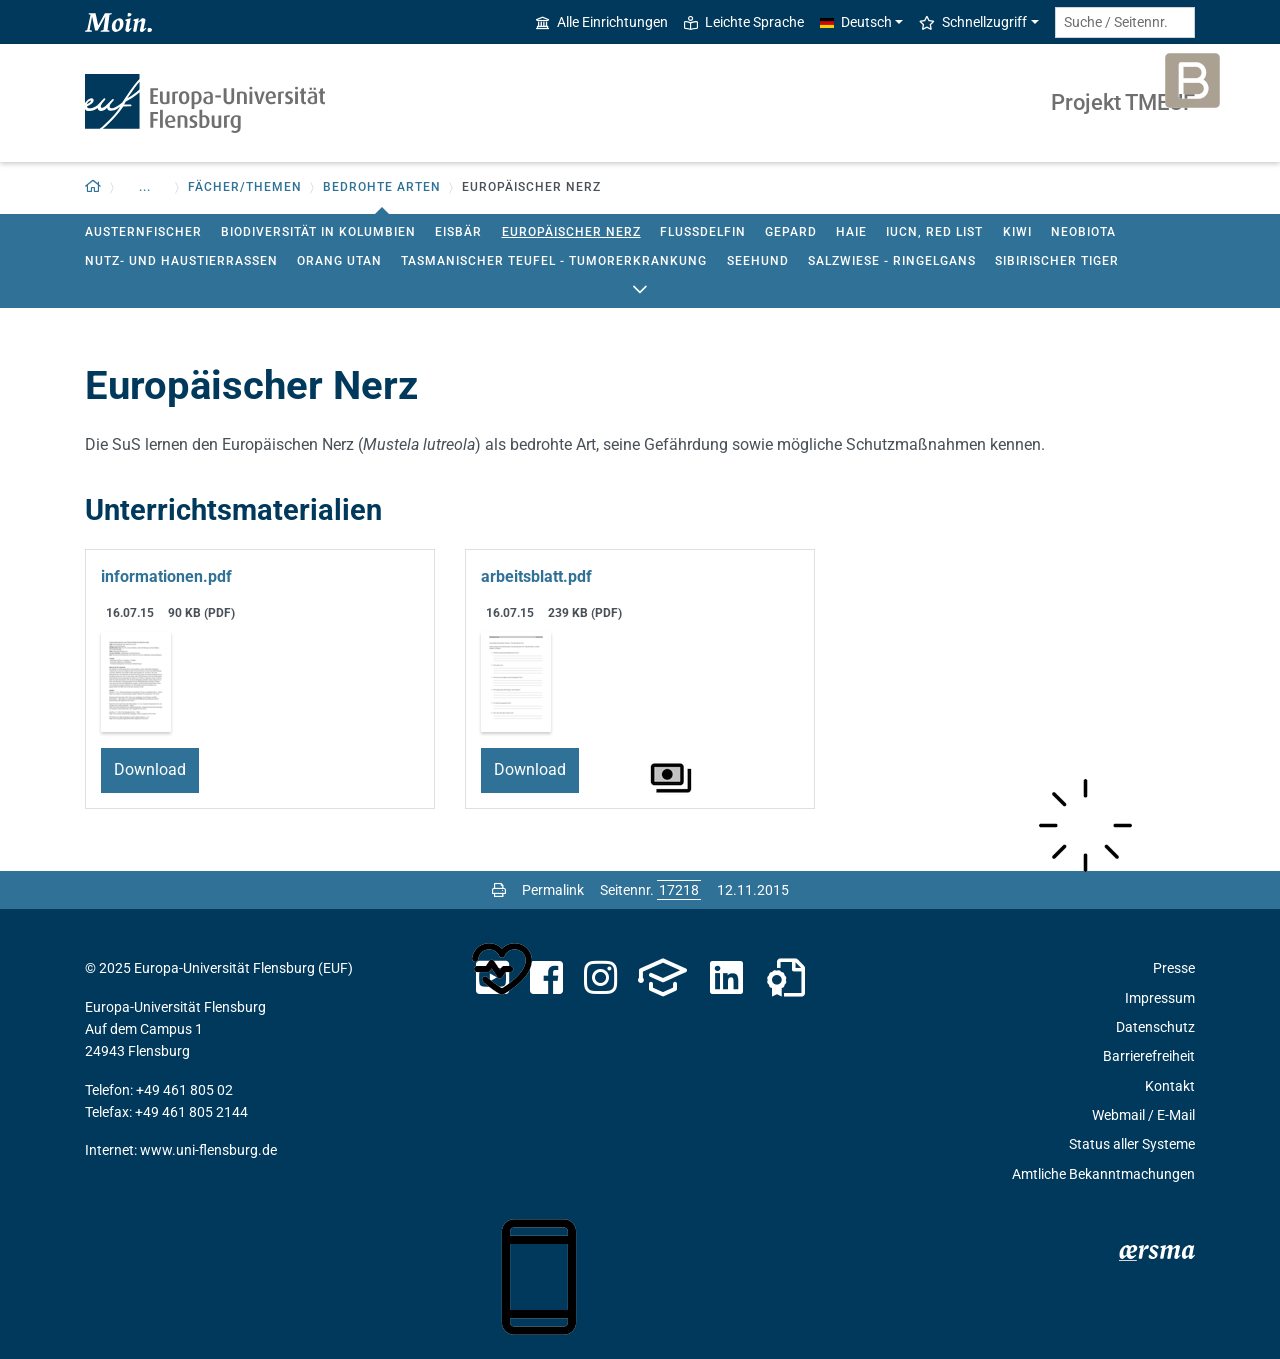  I want to click on indicates loading or processing in progress, so click(1085, 825).